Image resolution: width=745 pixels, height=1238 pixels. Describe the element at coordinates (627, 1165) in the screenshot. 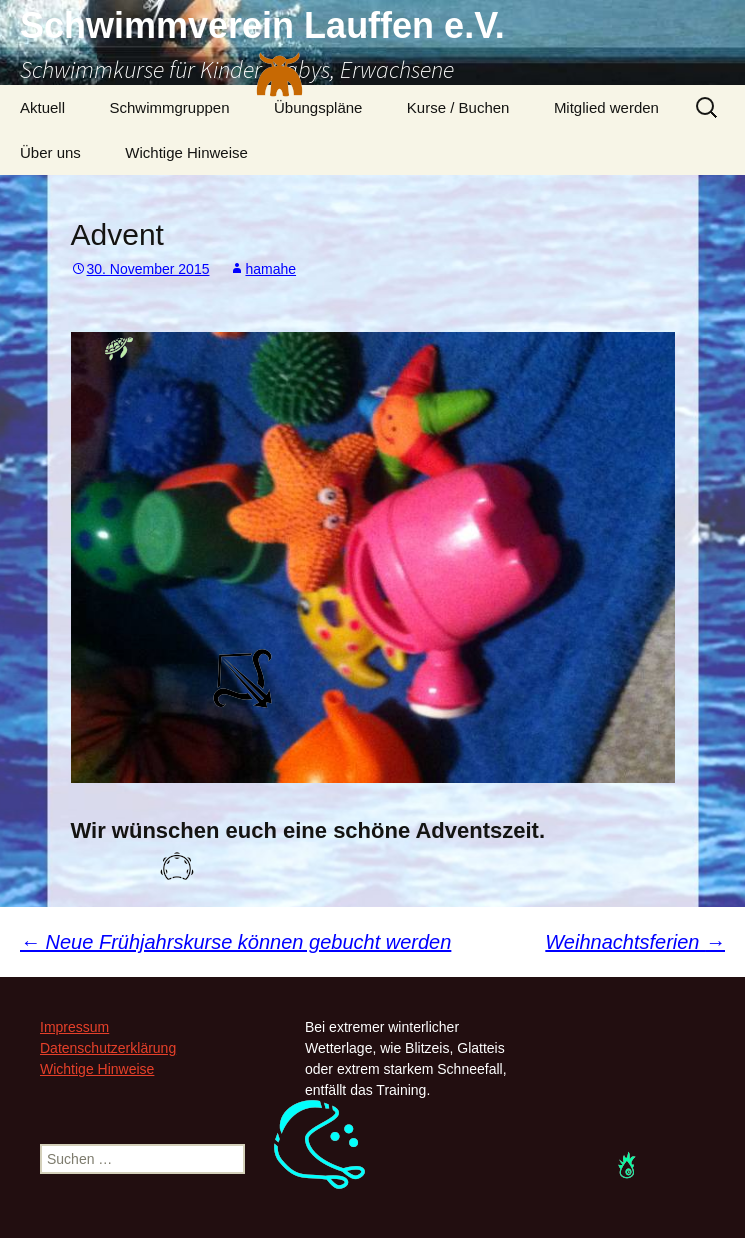

I see `select a spirit or ethereal character class` at that location.